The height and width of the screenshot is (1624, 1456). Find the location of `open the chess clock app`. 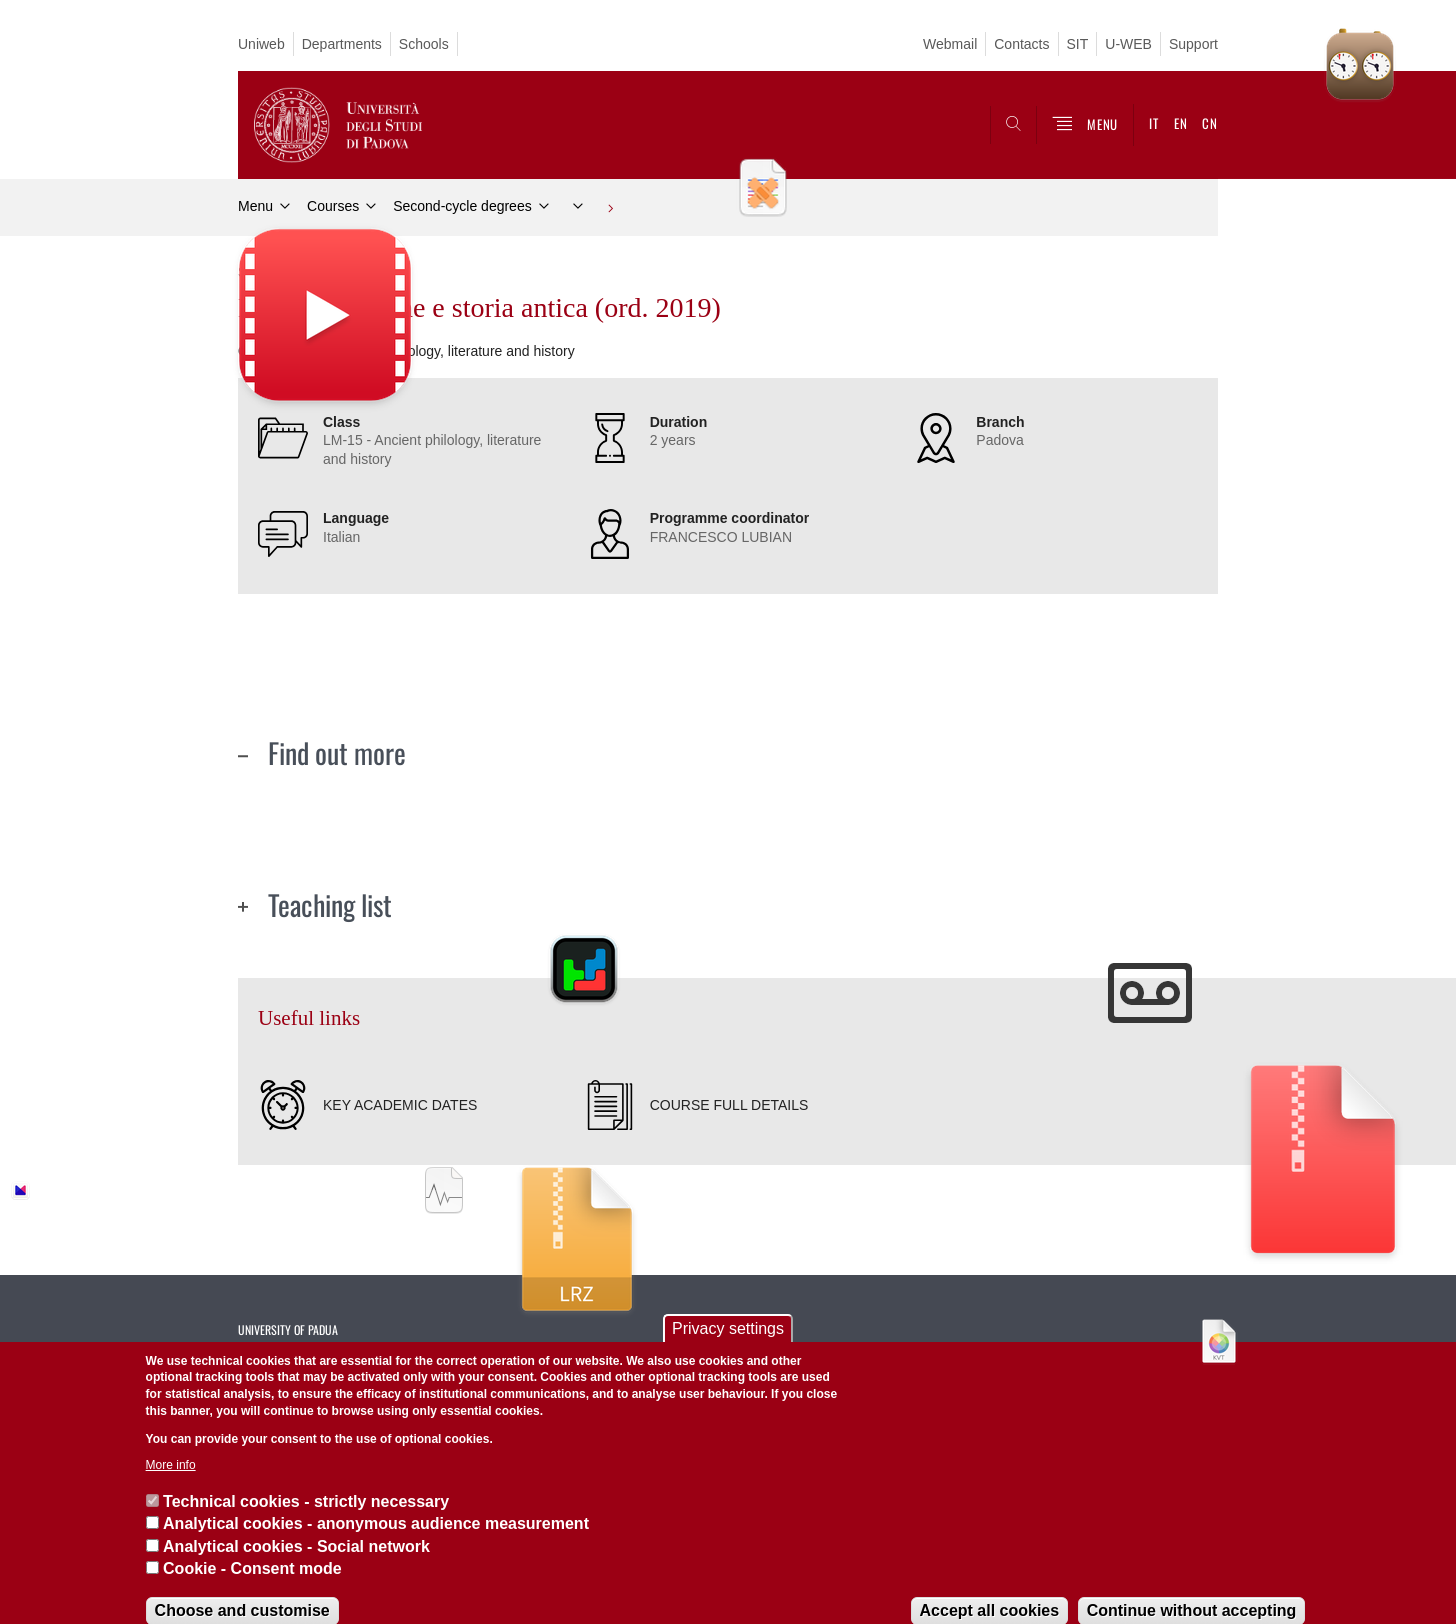

open the chess clock app is located at coordinates (1360, 66).